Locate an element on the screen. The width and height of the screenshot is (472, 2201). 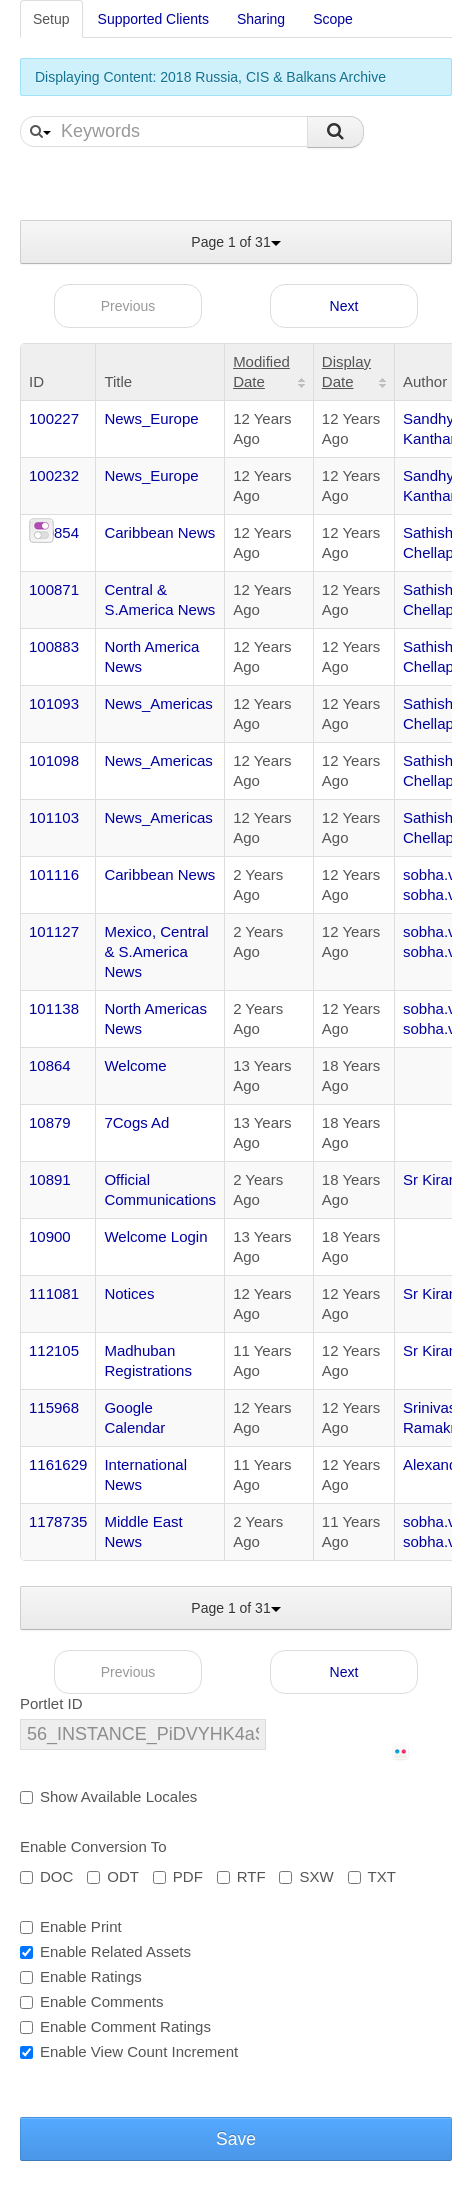
open unity tweak tool settings is located at coordinates (41, 530).